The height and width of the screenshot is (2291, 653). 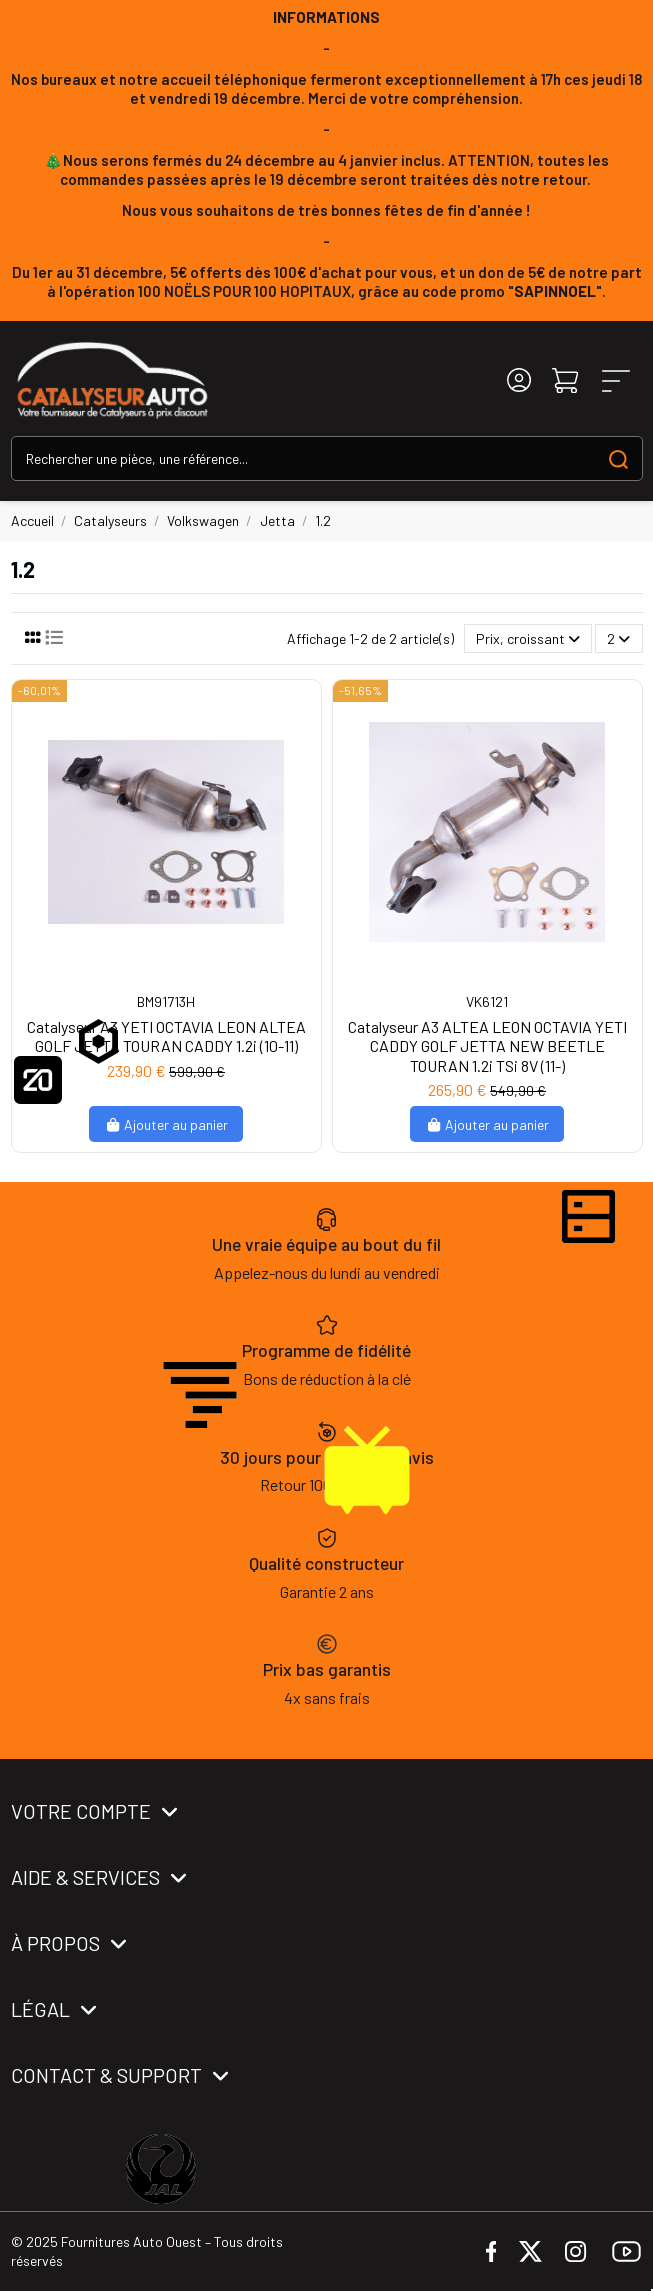 What do you see at coordinates (98, 1041) in the screenshot?
I see `babylon.js official logo` at bounding box center [98, 1041].